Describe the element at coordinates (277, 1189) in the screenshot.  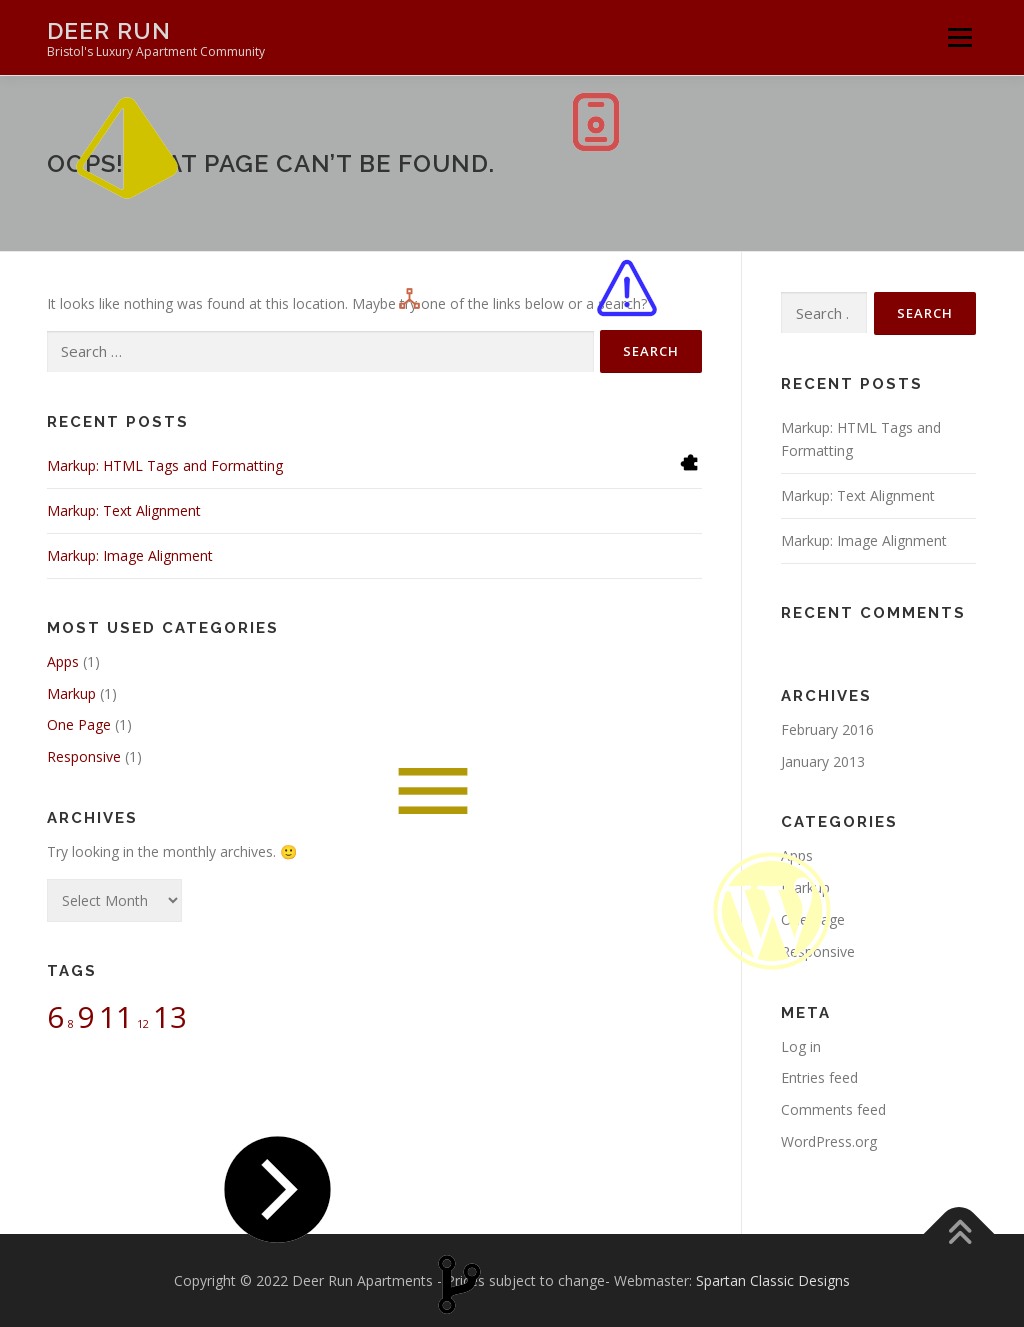
I see `go to the next item or page` at that location.